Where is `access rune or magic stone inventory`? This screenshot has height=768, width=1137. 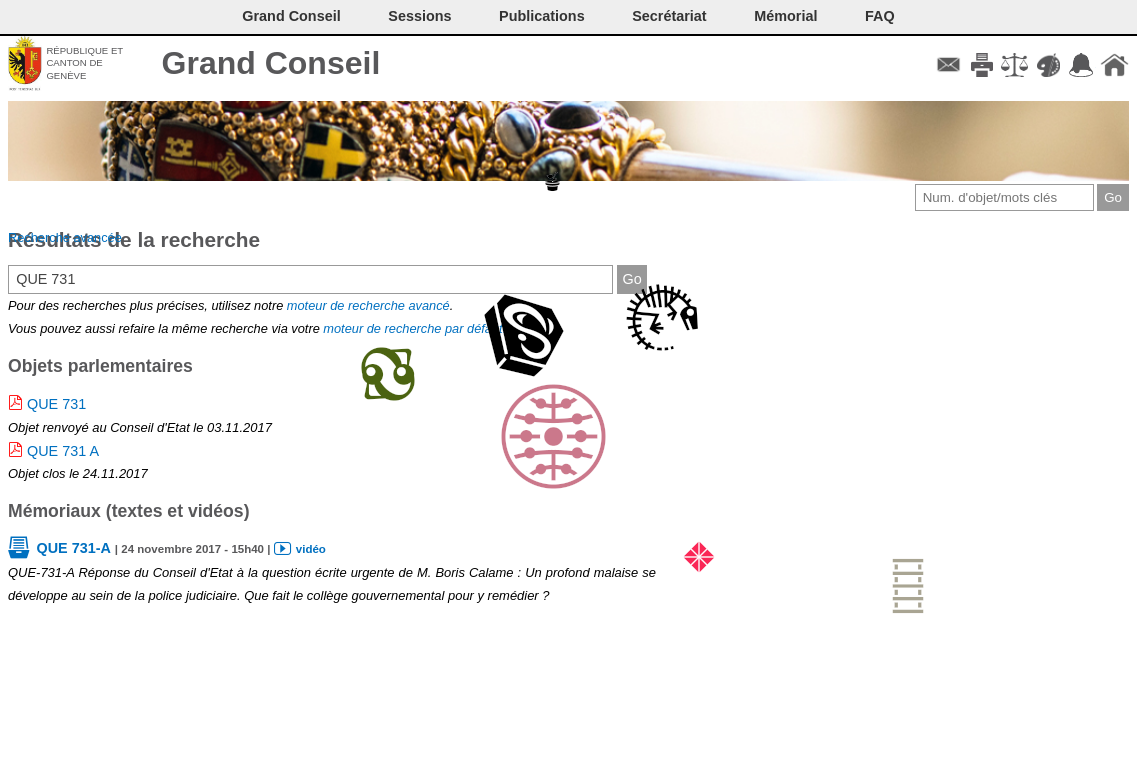
access rune or magic stone inventory is located at coordinates (522, 335).